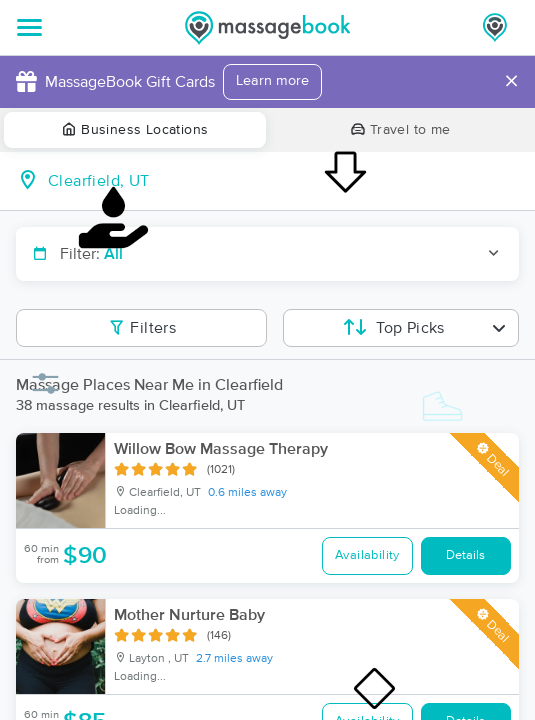 The image size is (535, 720). What do you see at coordinates (345, 170) in the screenshot?
I see `download a file or content` at bounding box center [345, 170].